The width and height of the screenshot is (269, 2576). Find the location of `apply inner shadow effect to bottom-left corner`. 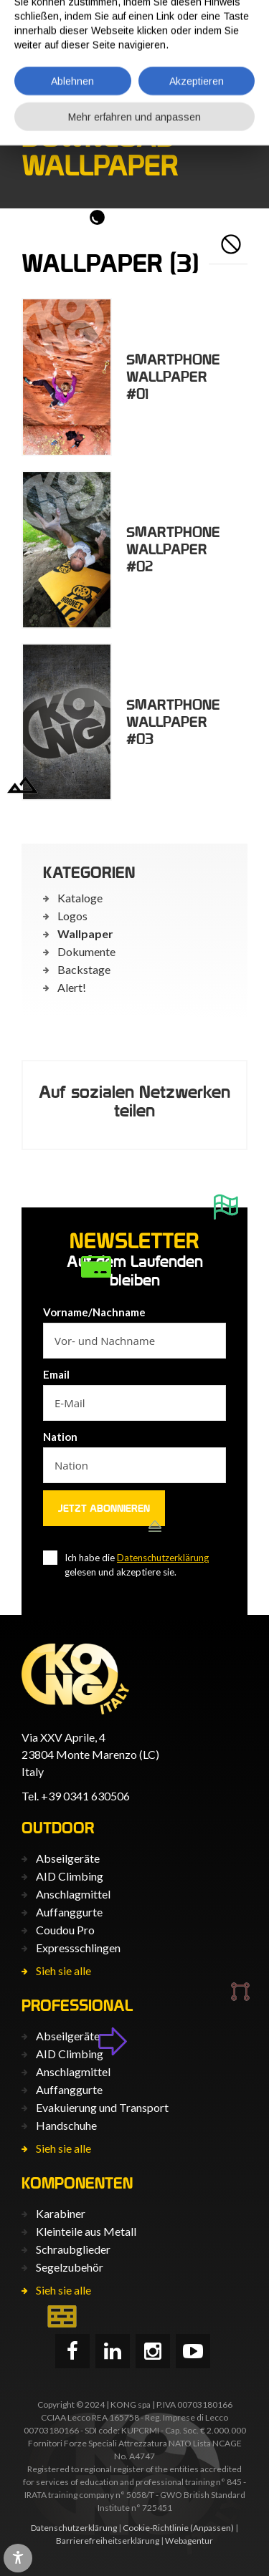

apply inner shadow effect to bottom-left corner is located at coordinates (97, 217).